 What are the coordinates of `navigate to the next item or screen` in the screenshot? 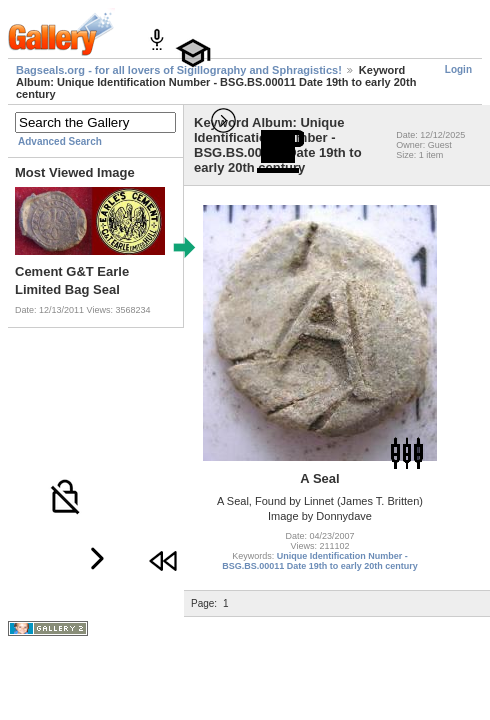 It's located at (184, 247).